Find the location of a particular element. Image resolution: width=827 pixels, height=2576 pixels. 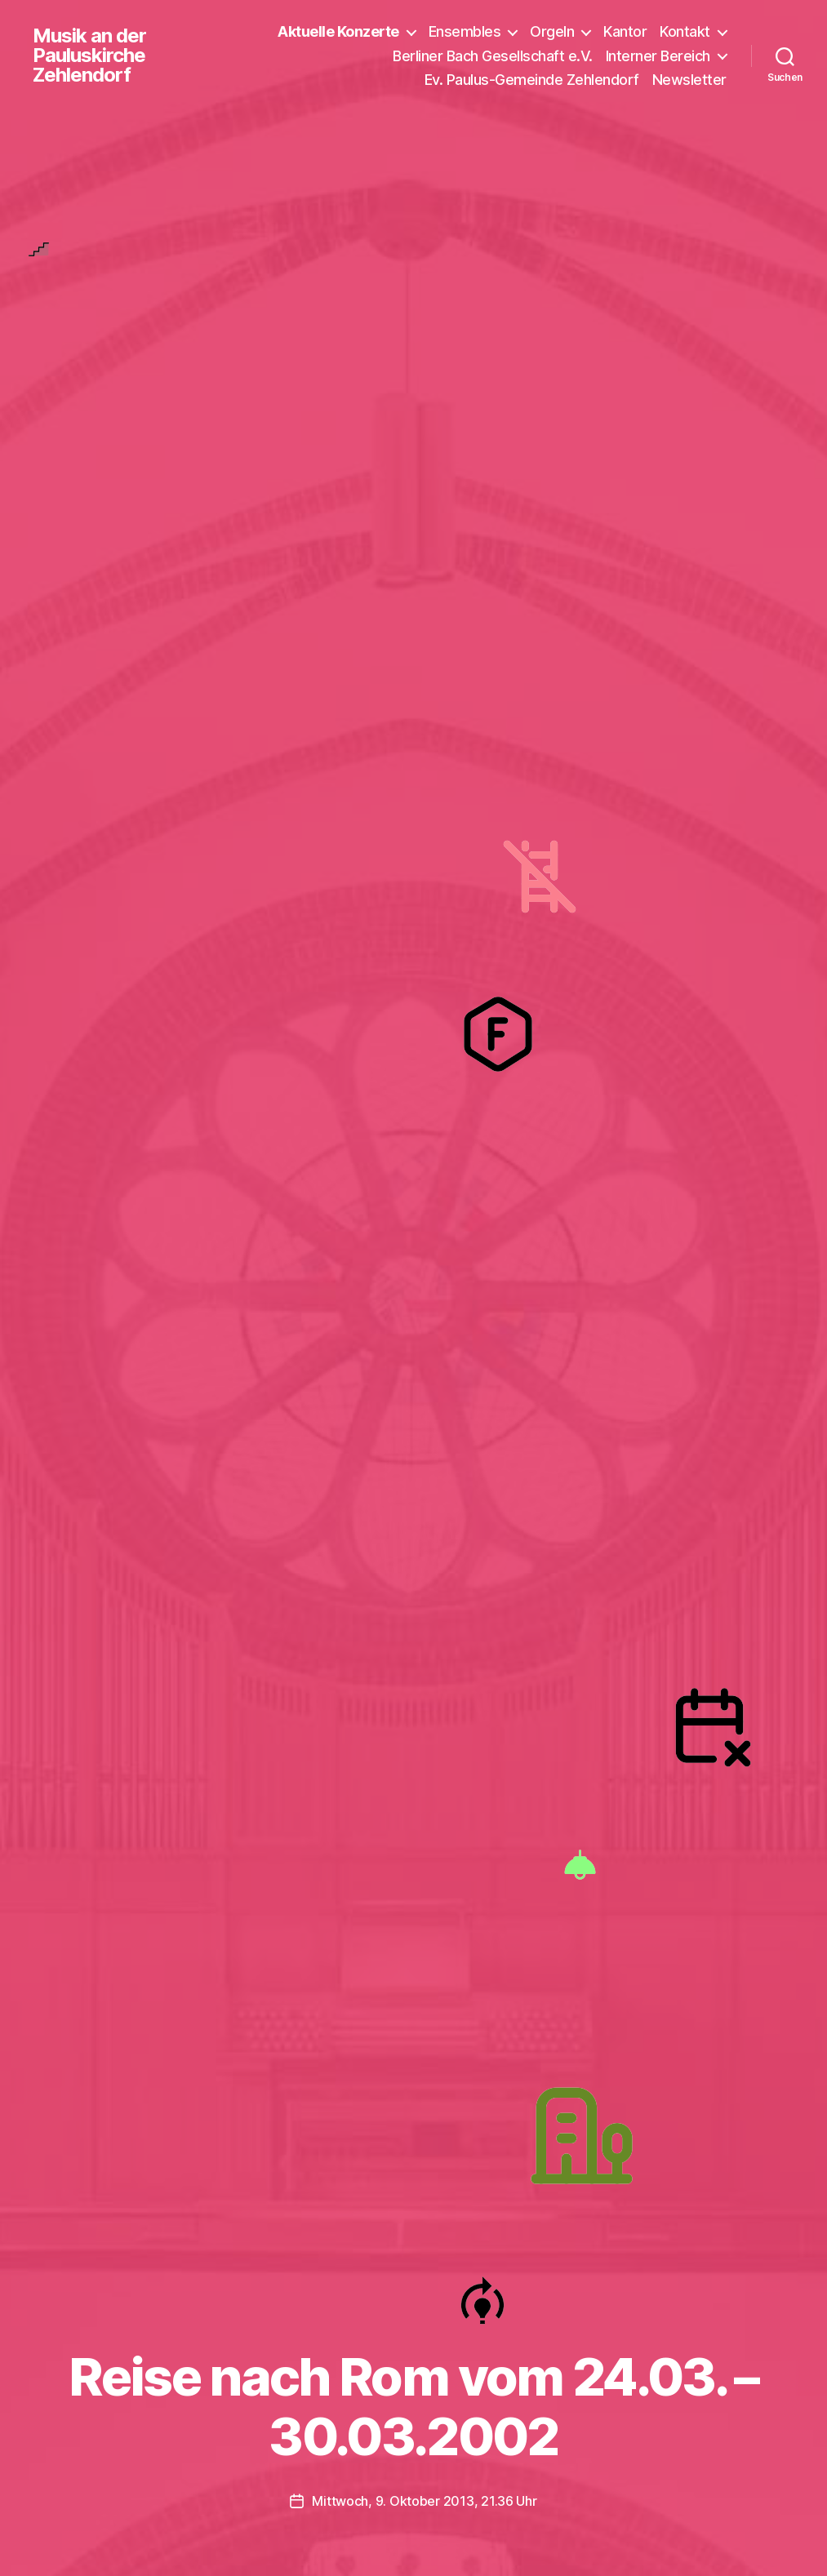

view step count or fitness progress is located at coordinates (38, 249).